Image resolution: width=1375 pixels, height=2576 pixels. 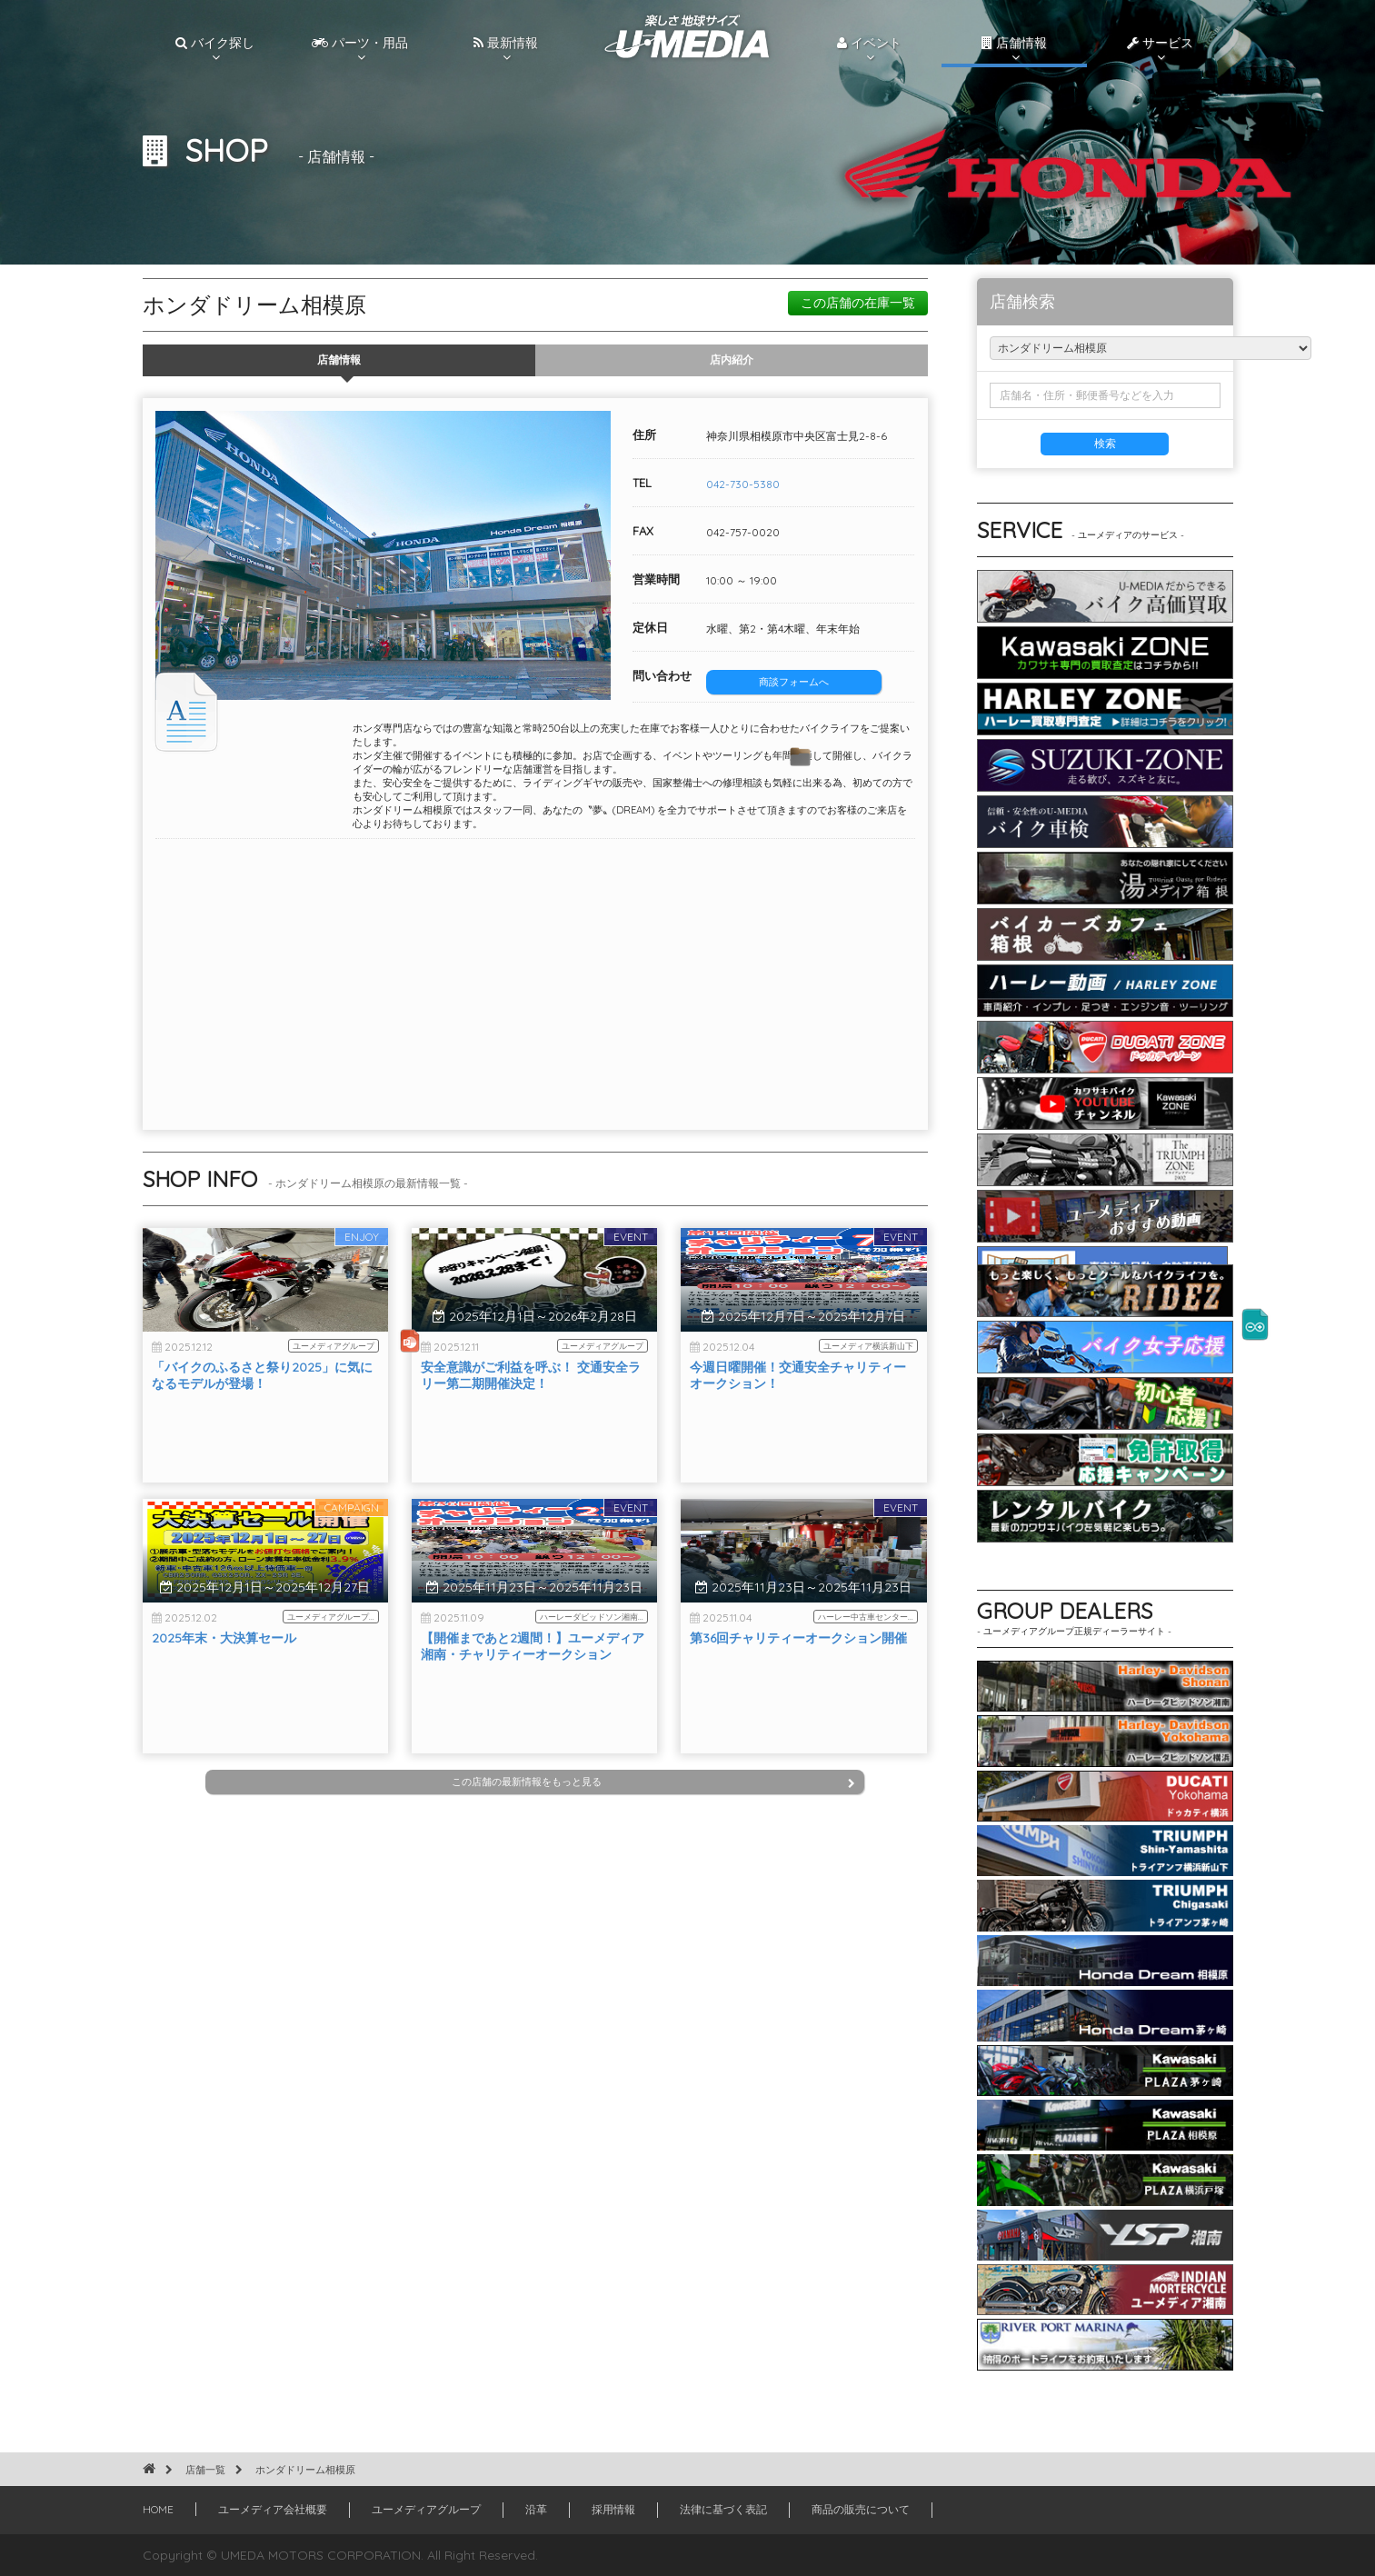 I want to click on arduino source code file, so click(x=1255, y=1324).